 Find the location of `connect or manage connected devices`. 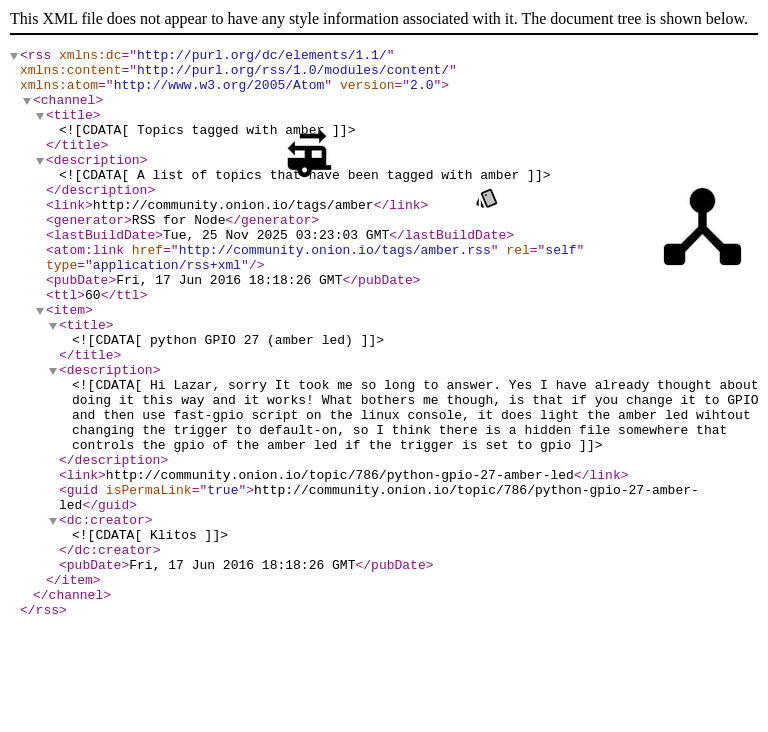

connect or manage connected devices is located at coordinates (702, 226).